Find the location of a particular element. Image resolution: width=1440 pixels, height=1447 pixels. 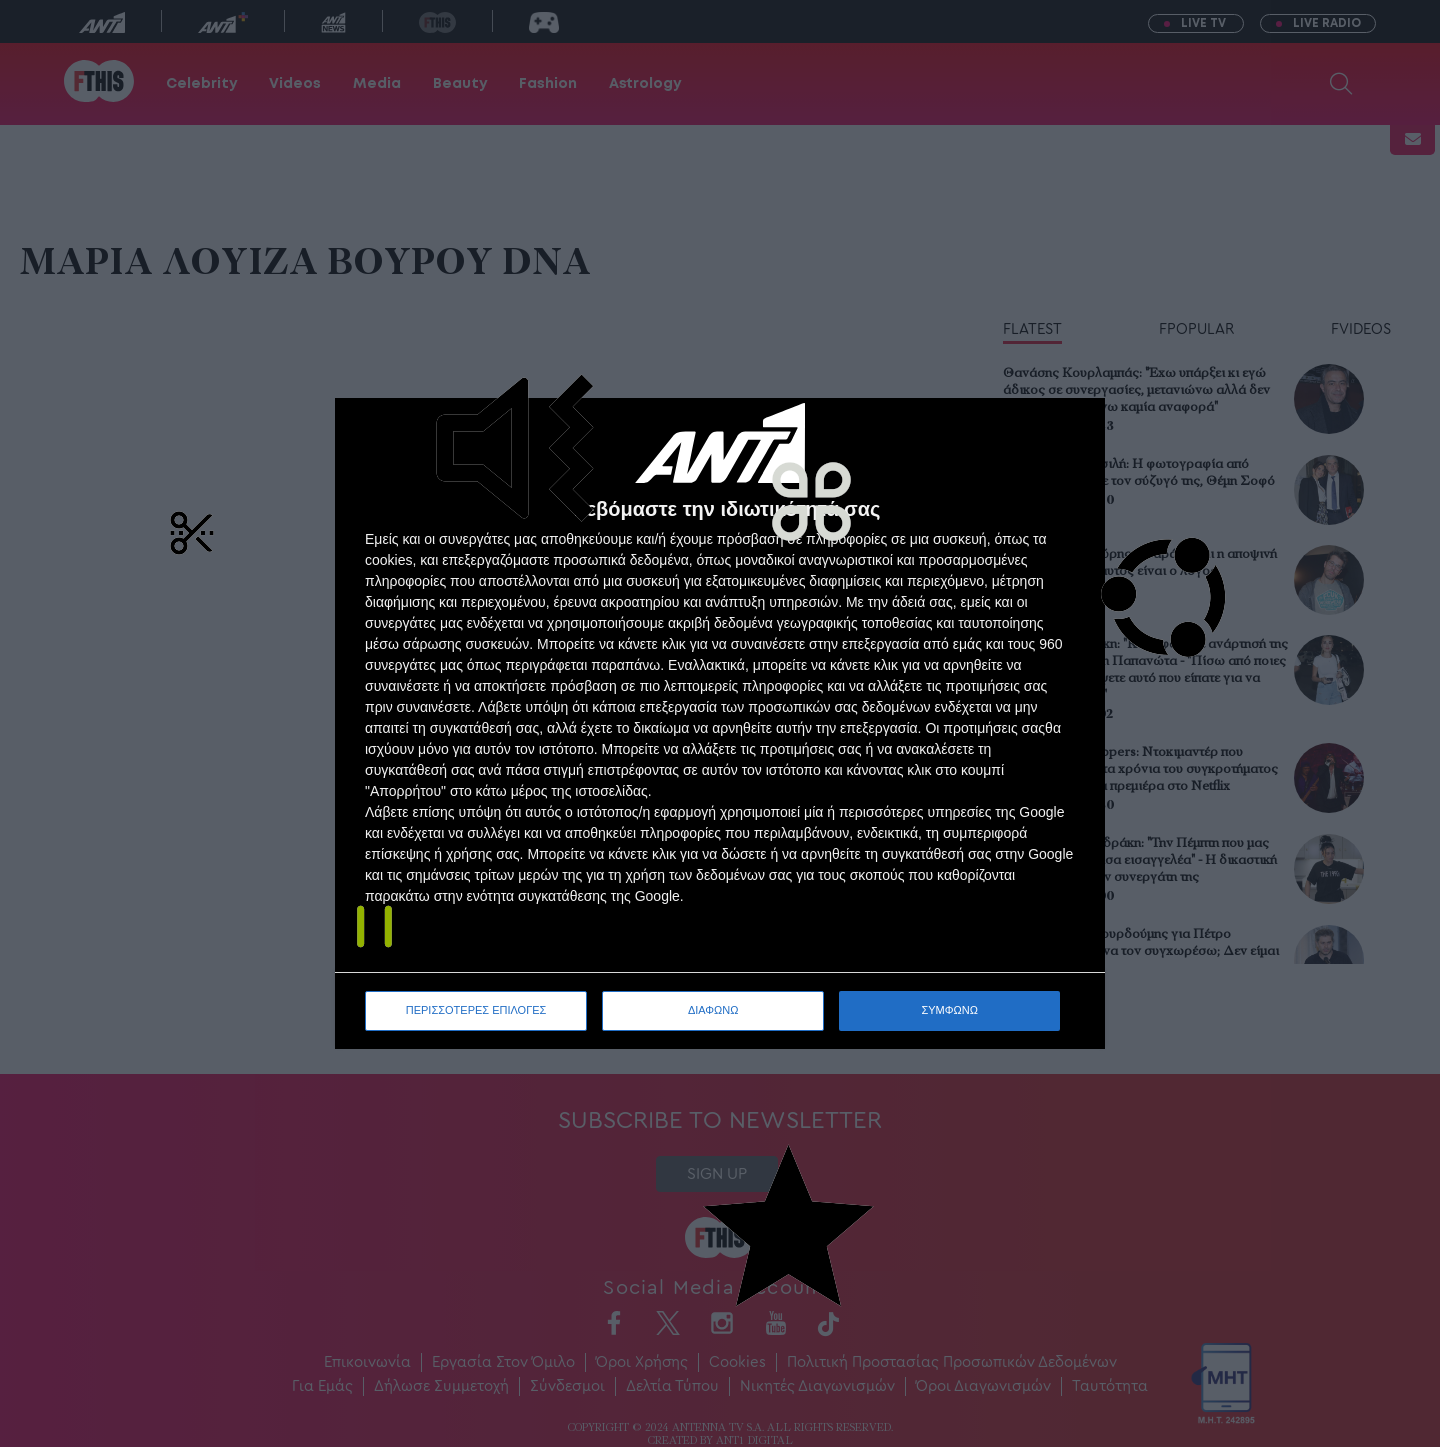

pause media playback is located at coordinates (374, 926).